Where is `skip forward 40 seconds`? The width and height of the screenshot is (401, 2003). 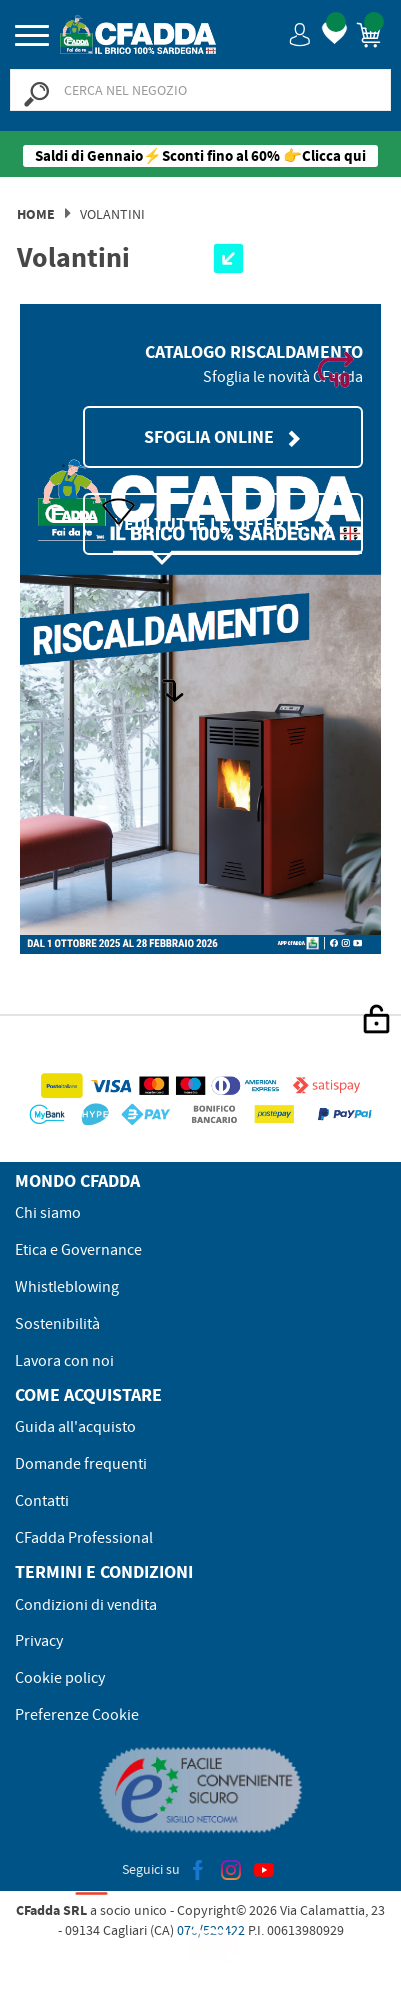
skip forward 40 seconds is located at coordinates (336, 370).